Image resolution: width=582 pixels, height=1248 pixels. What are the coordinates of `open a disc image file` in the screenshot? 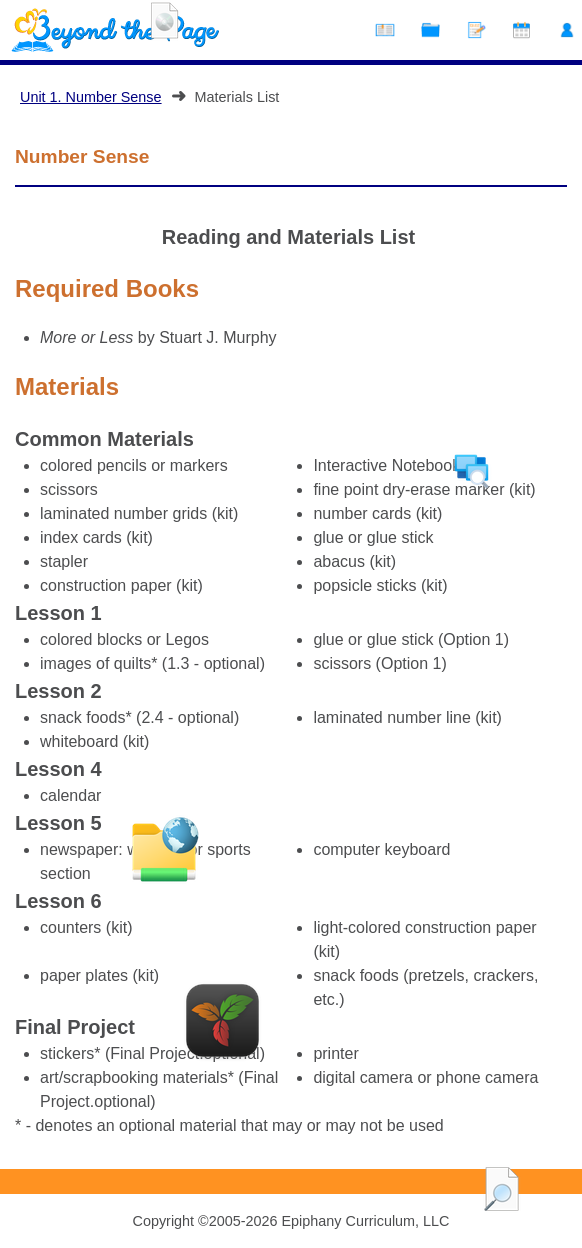 It's located at (164, 20).